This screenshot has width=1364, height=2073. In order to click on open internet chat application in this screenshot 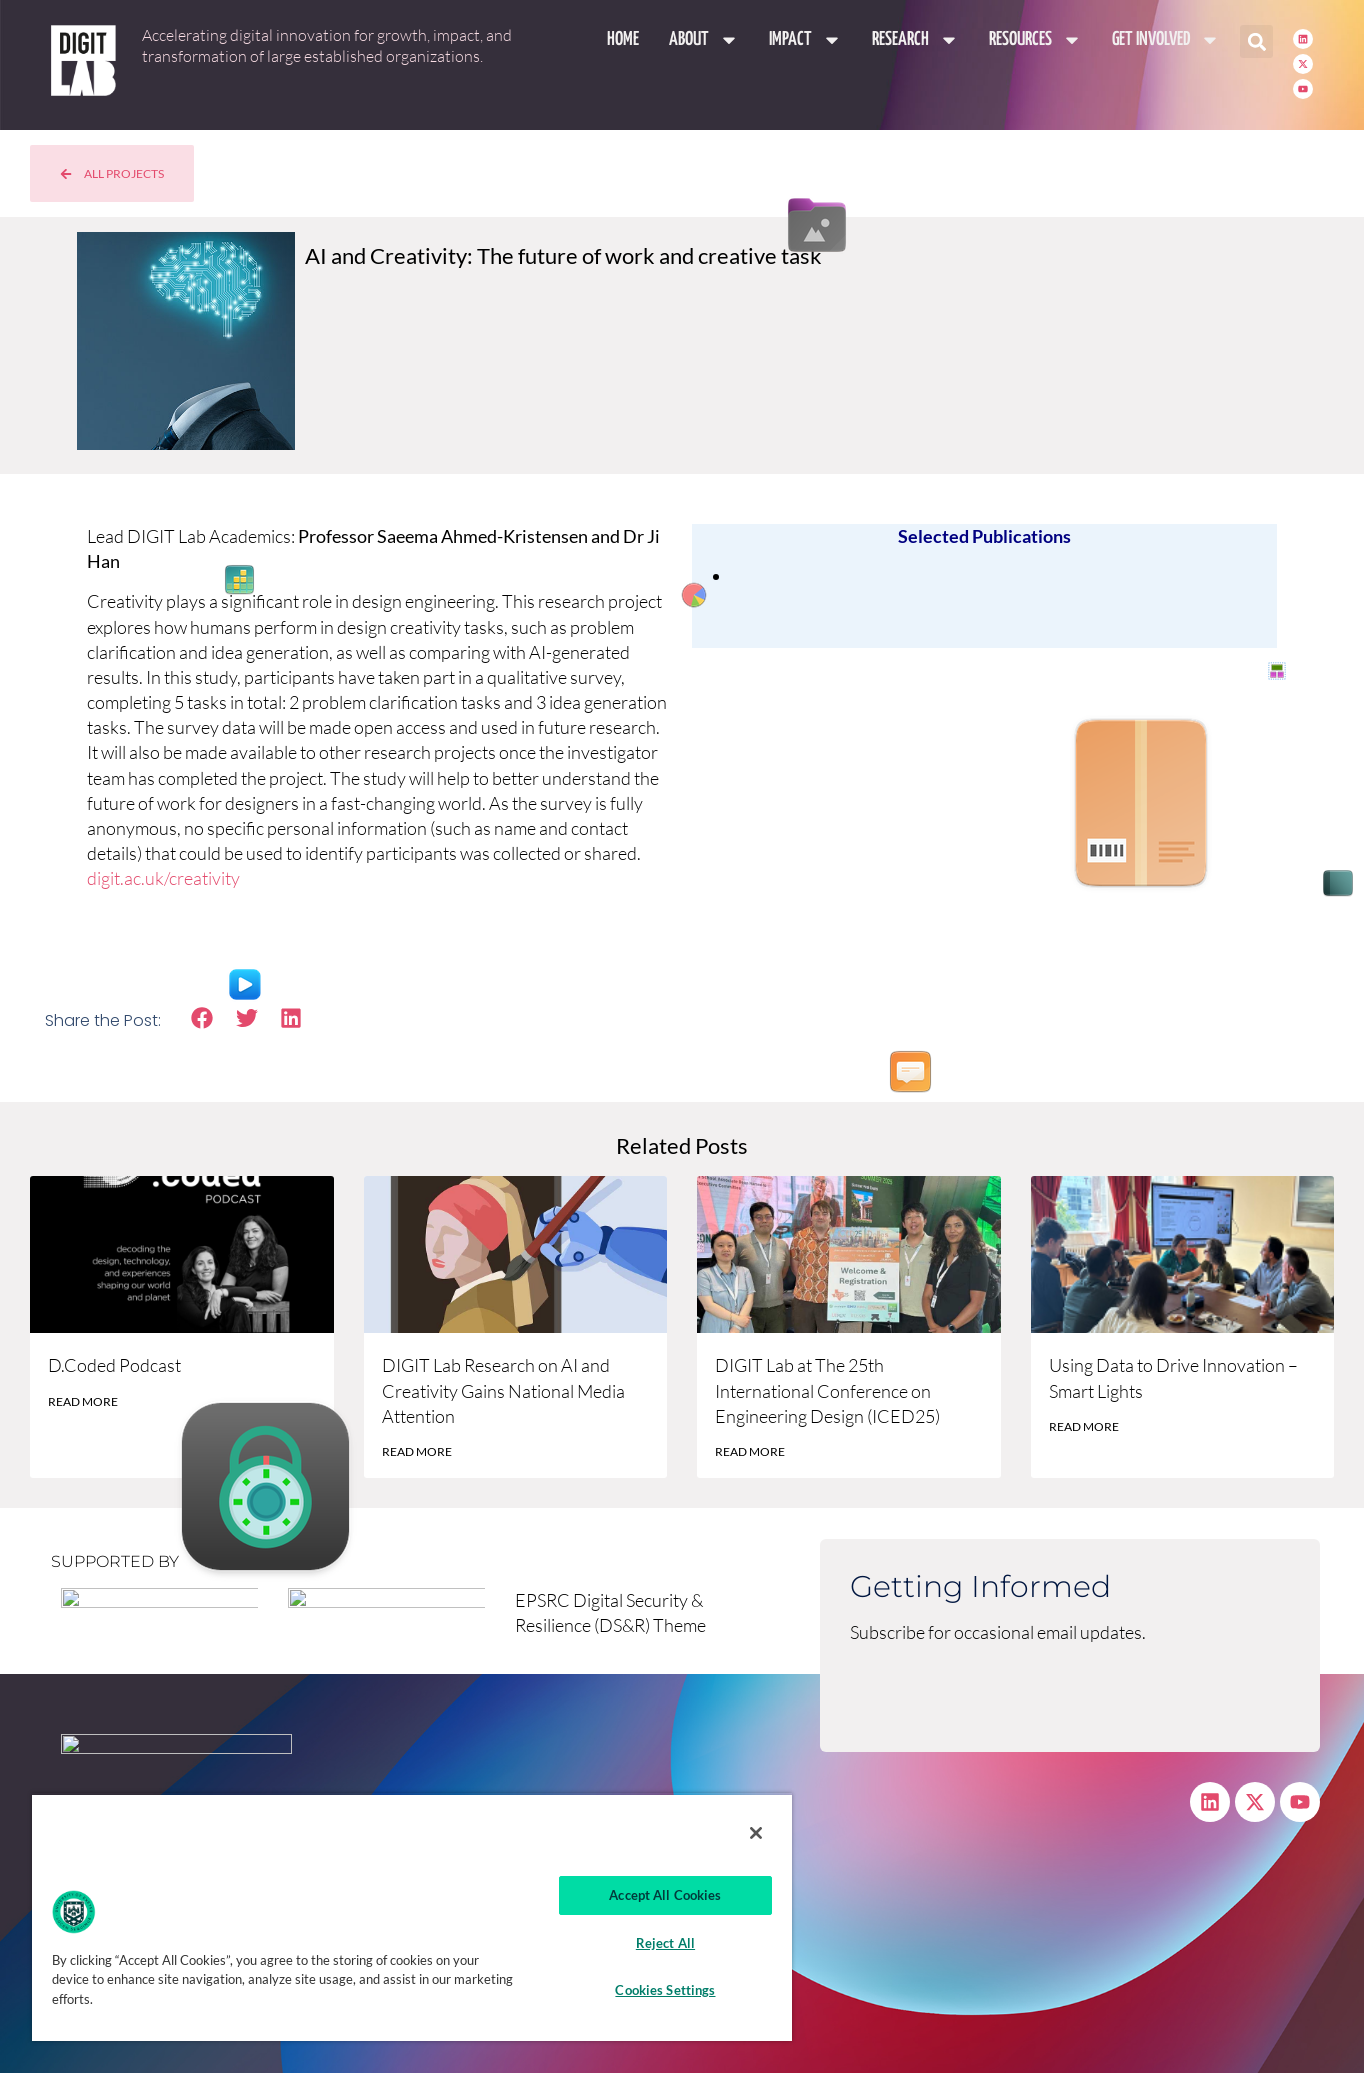, I will do `click(910, 1071)`.